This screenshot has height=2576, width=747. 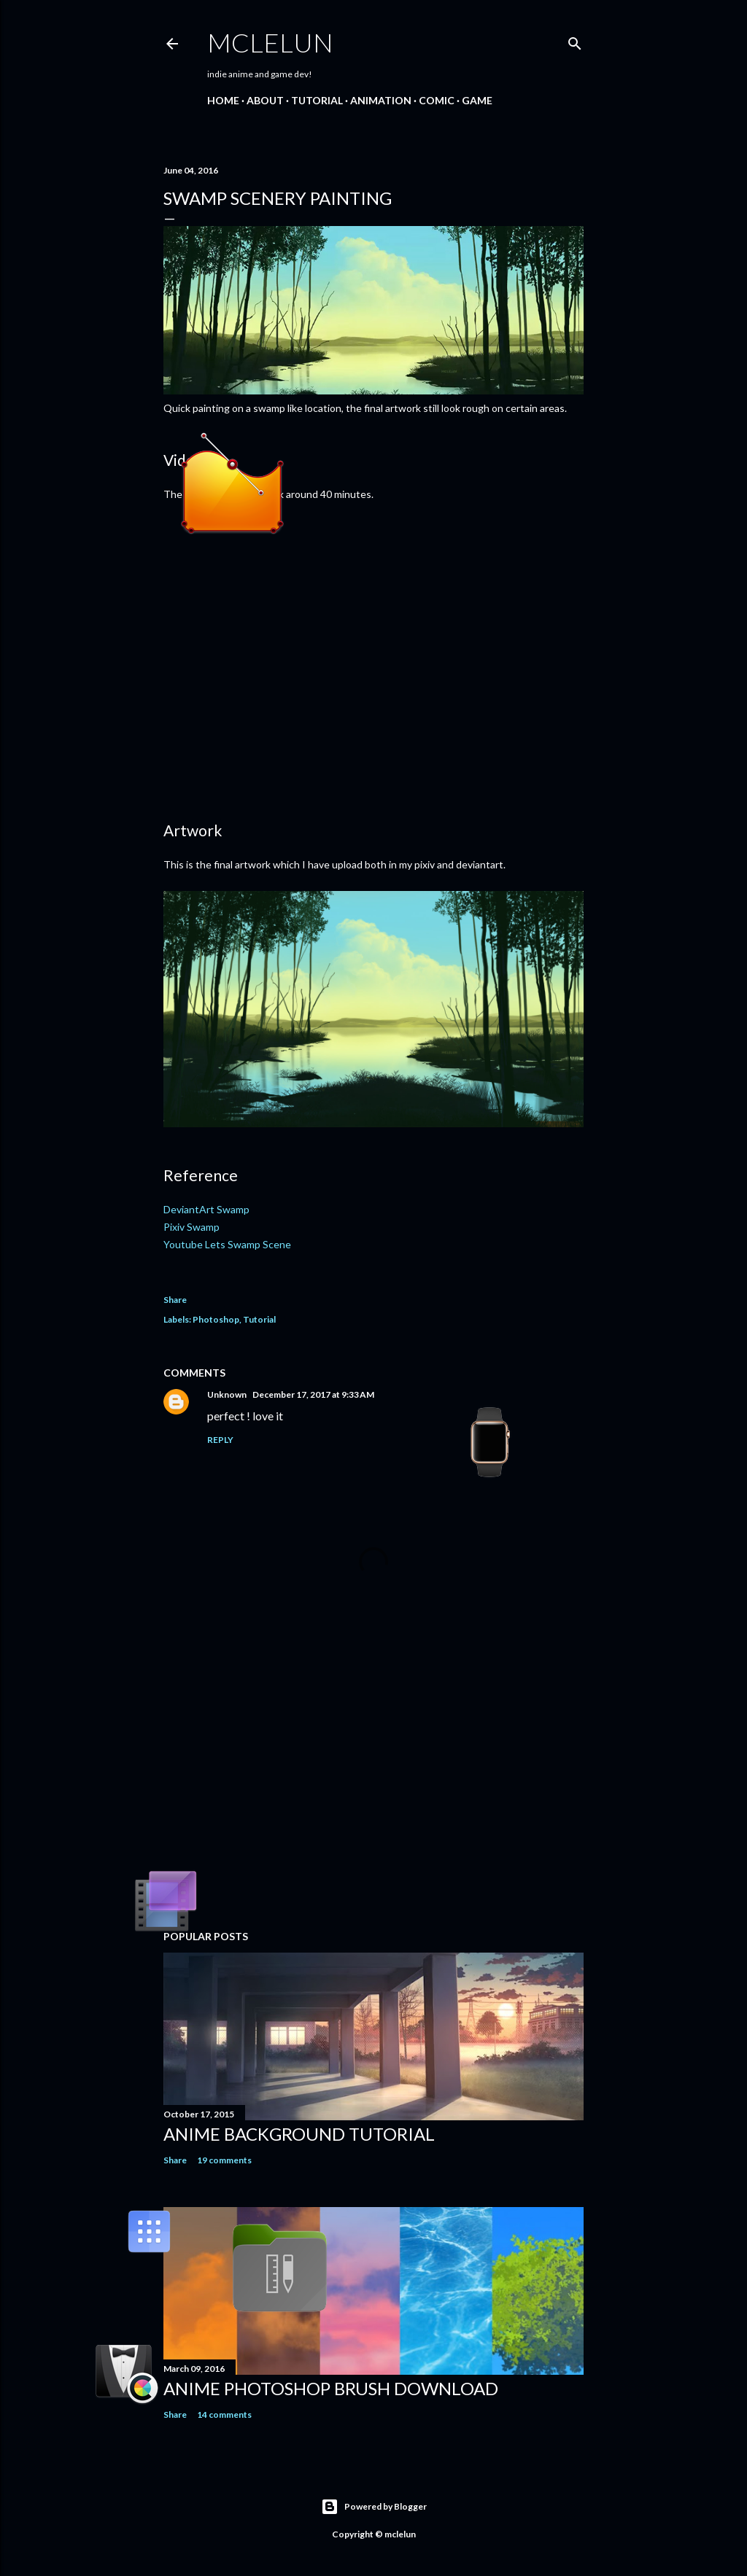 I want to click on launch display calibrator tool, so click(x=127, y=2374).